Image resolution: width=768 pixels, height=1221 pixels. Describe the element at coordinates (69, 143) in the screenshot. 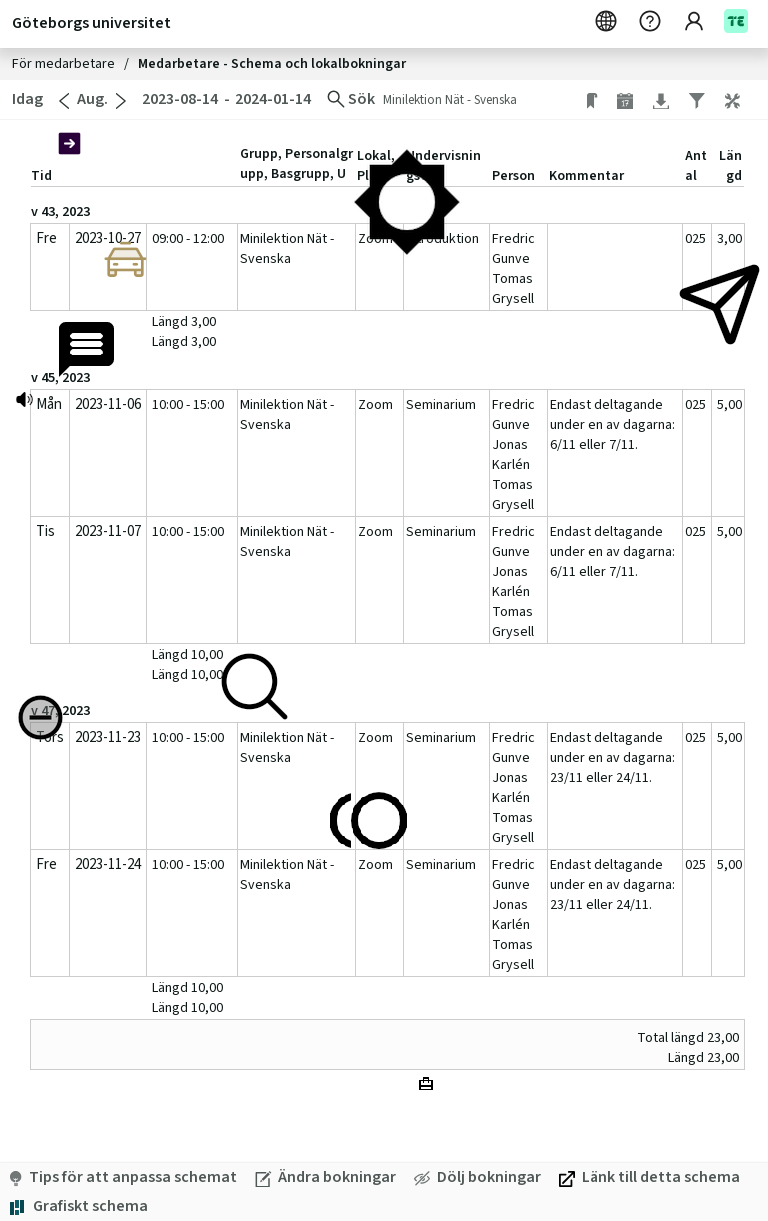

I see `navigate to the next item or screen` at that location.